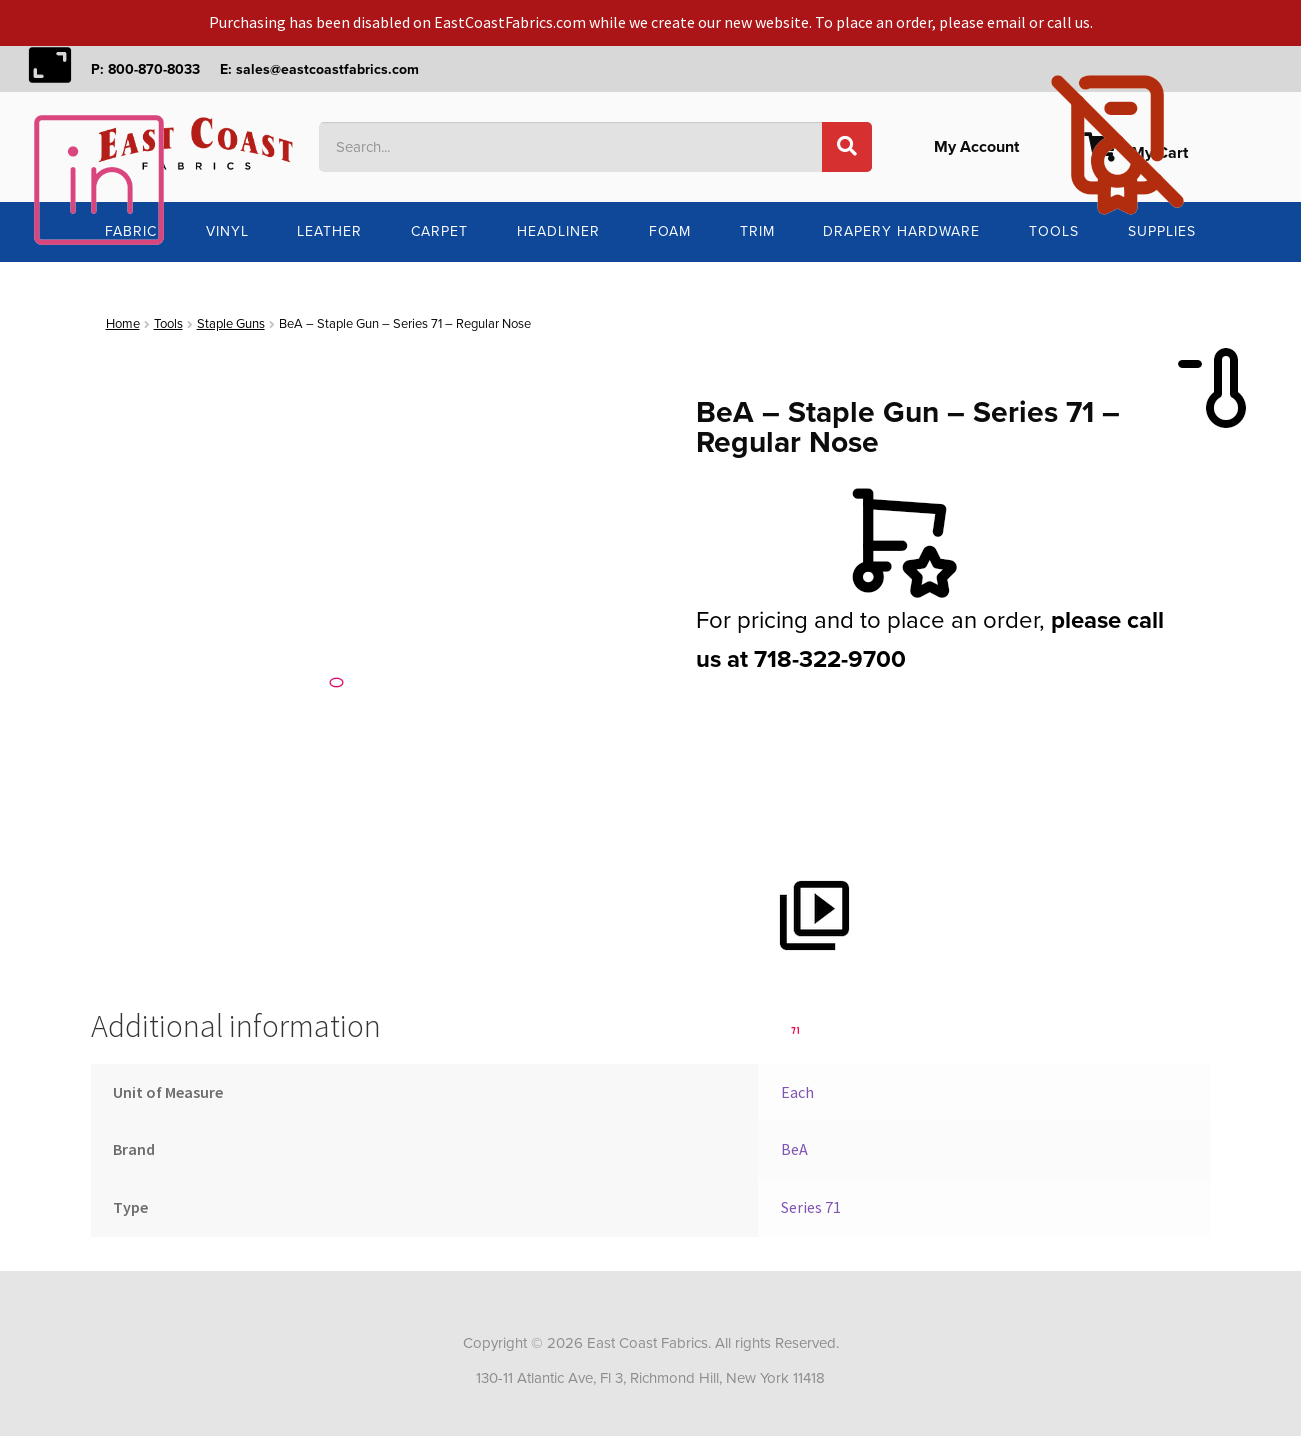  What do you see at coordinates (814, 915) in the screenshot?
I see `access your video library` at bounding box center [814, 915].